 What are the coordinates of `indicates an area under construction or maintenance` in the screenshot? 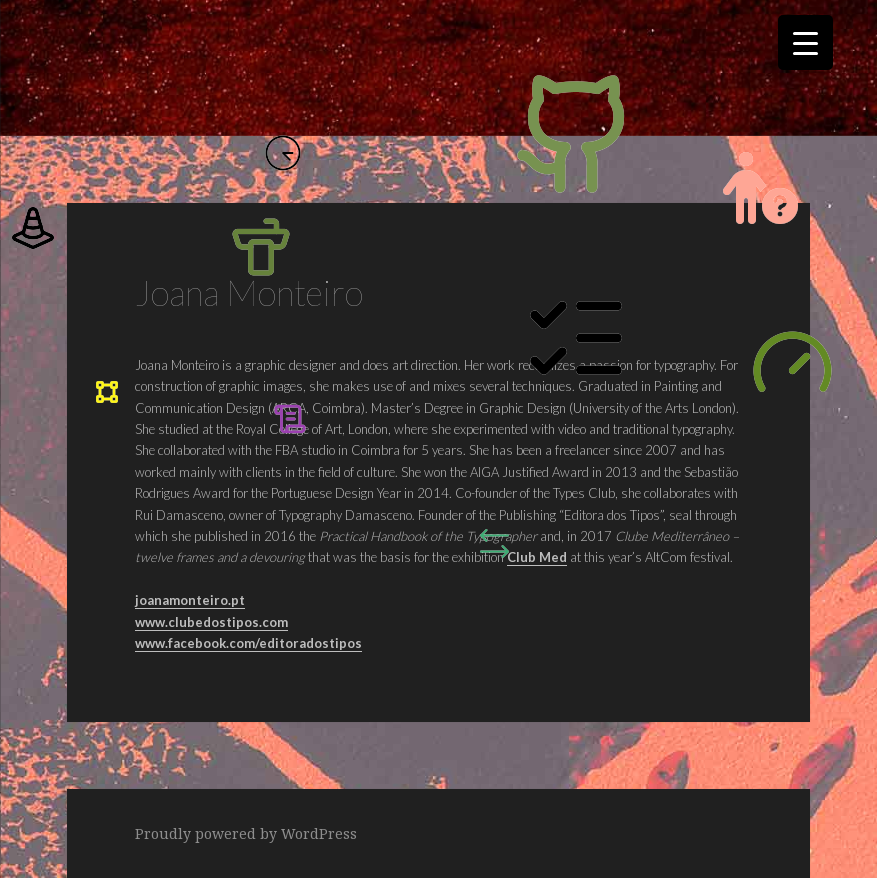 It's located at (33, 228).